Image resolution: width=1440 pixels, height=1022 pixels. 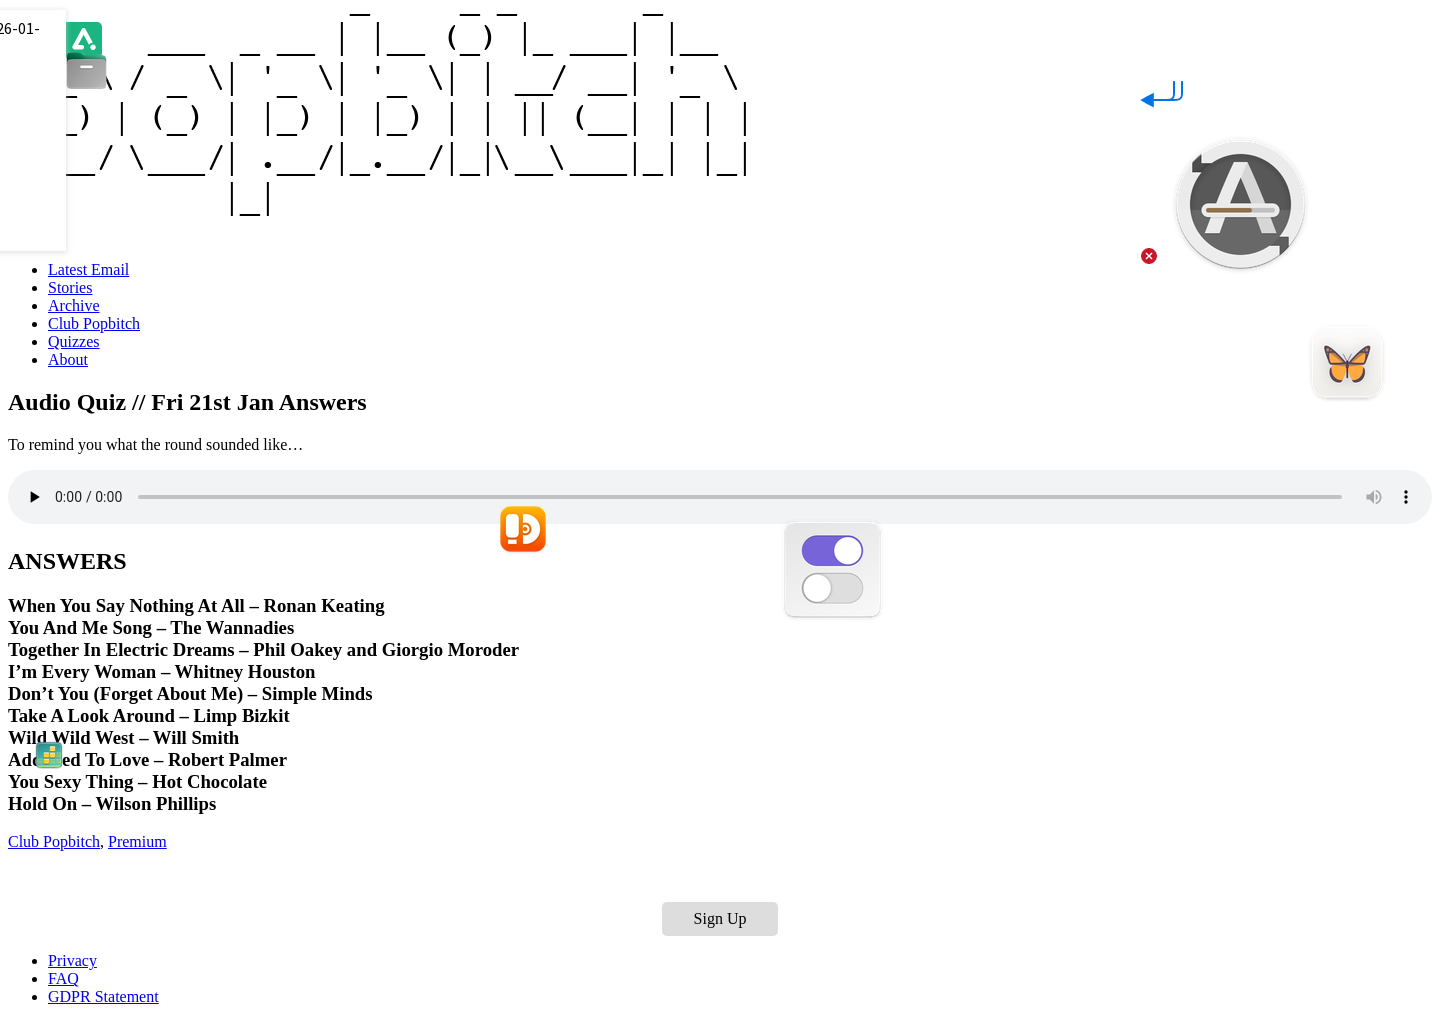 What do you see at coordinates (86, 70) in the screenshot?
I see `open the file manager app` at bounding box center [86, 70].